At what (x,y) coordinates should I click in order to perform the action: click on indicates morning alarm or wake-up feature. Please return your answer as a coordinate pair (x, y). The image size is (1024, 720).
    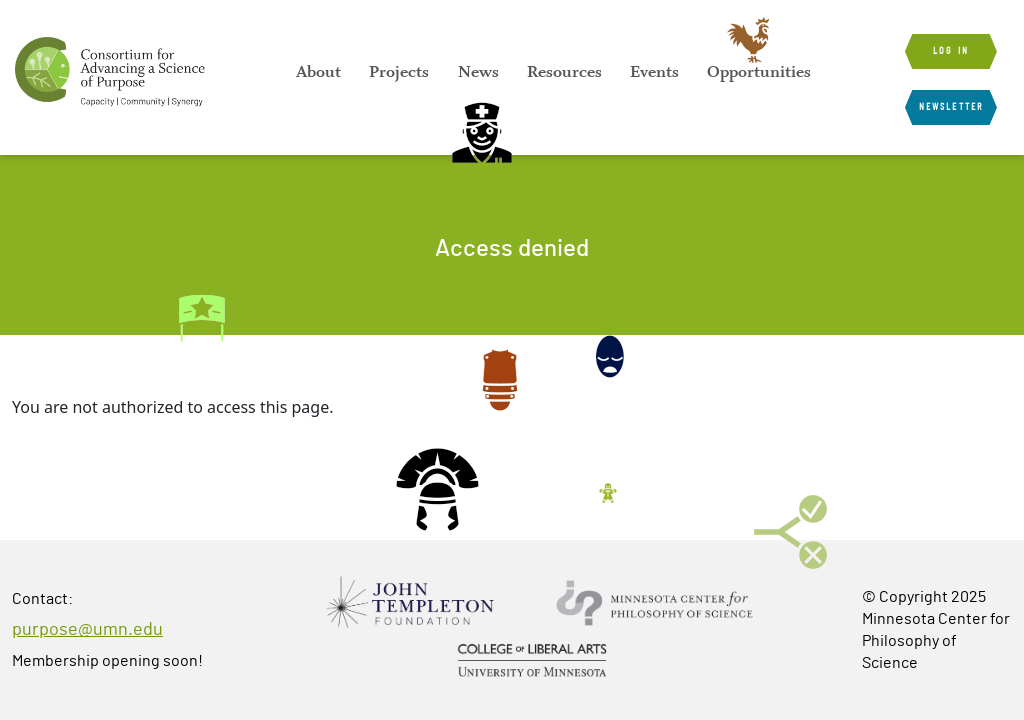
    Looking at the image, I should click on (748, 40).